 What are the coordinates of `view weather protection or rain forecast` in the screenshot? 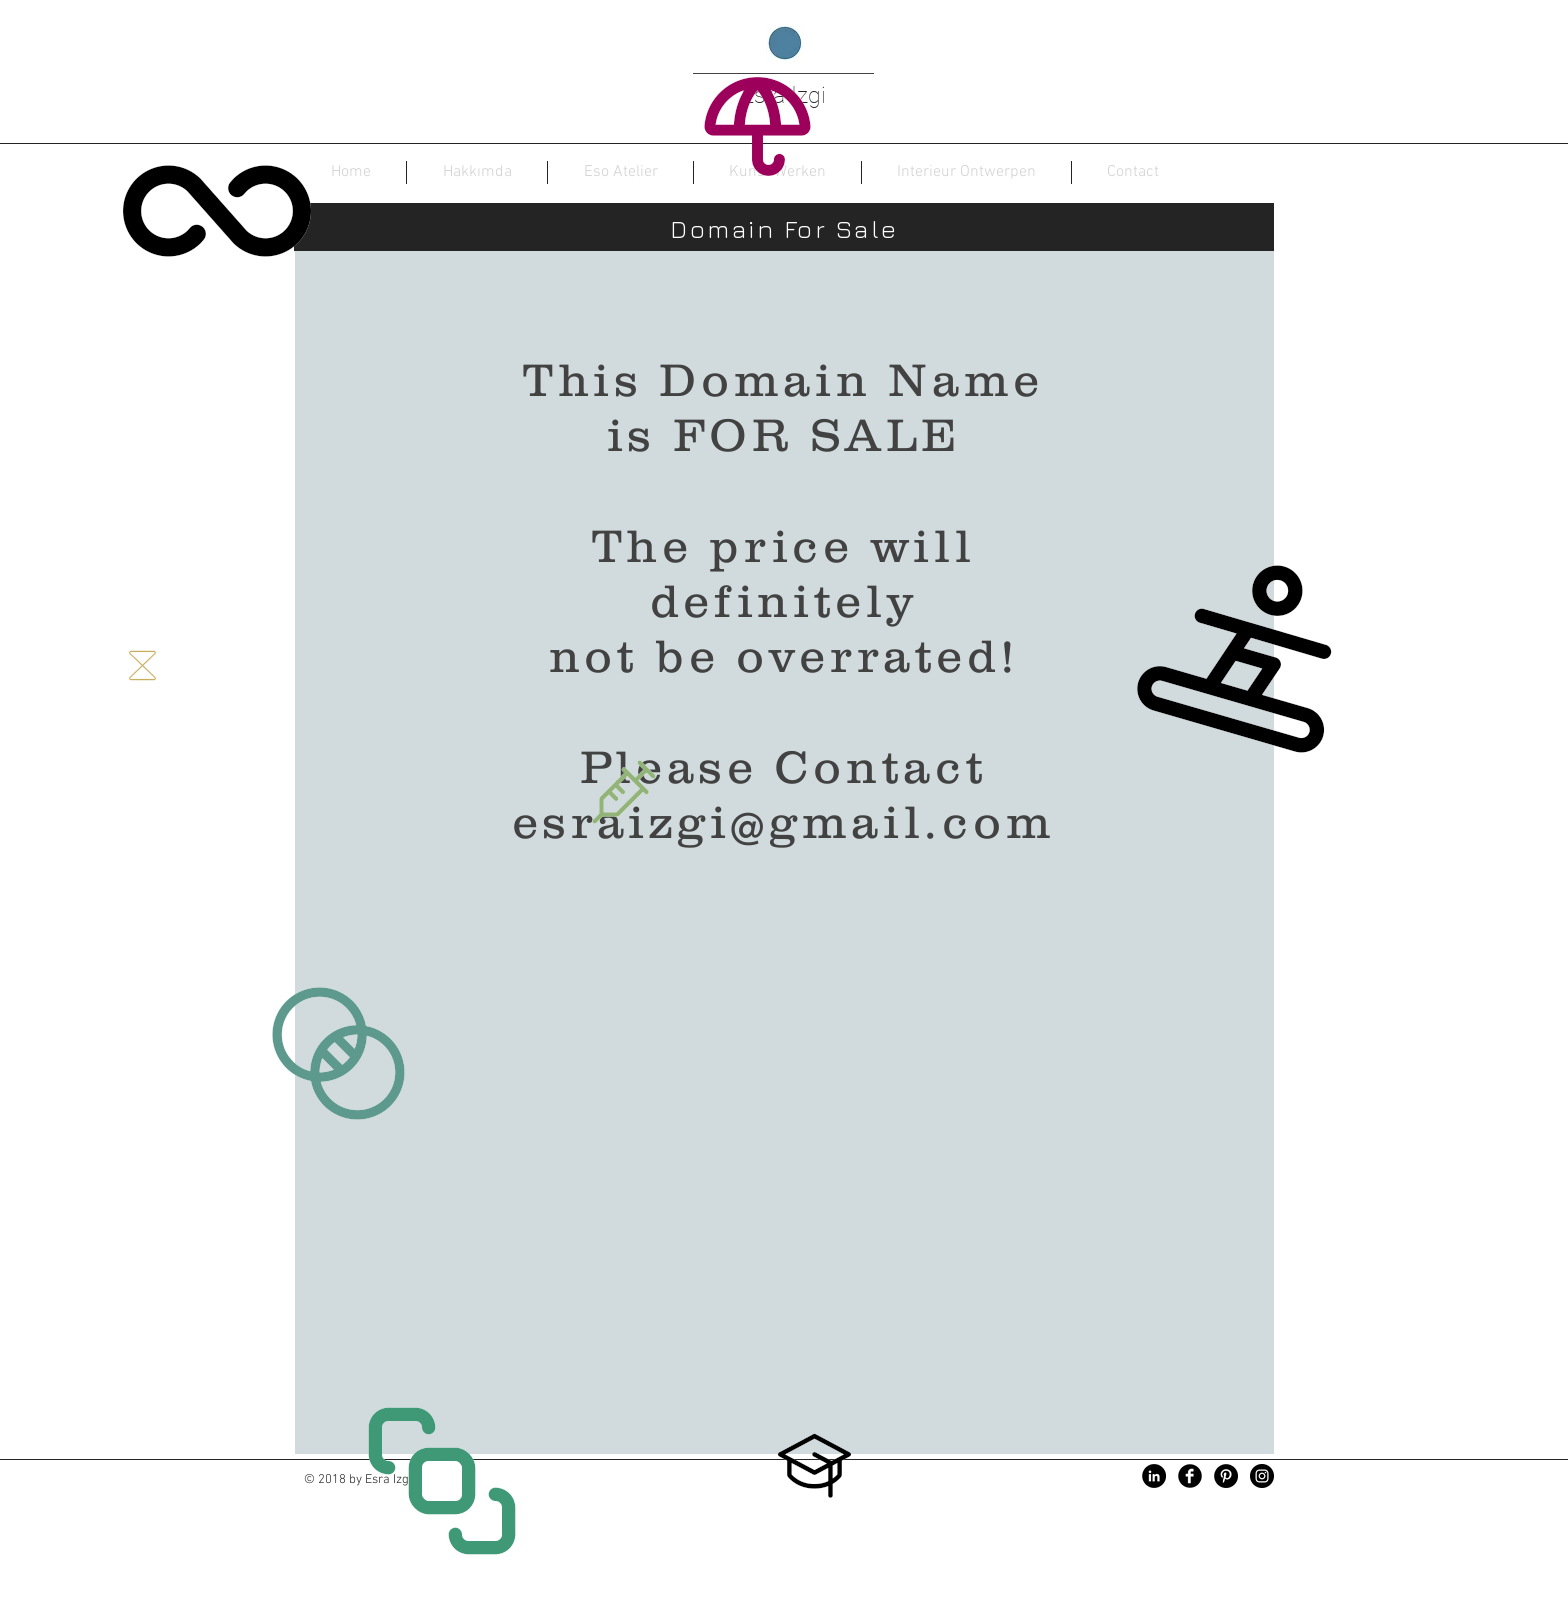 It's located at (757, 126).